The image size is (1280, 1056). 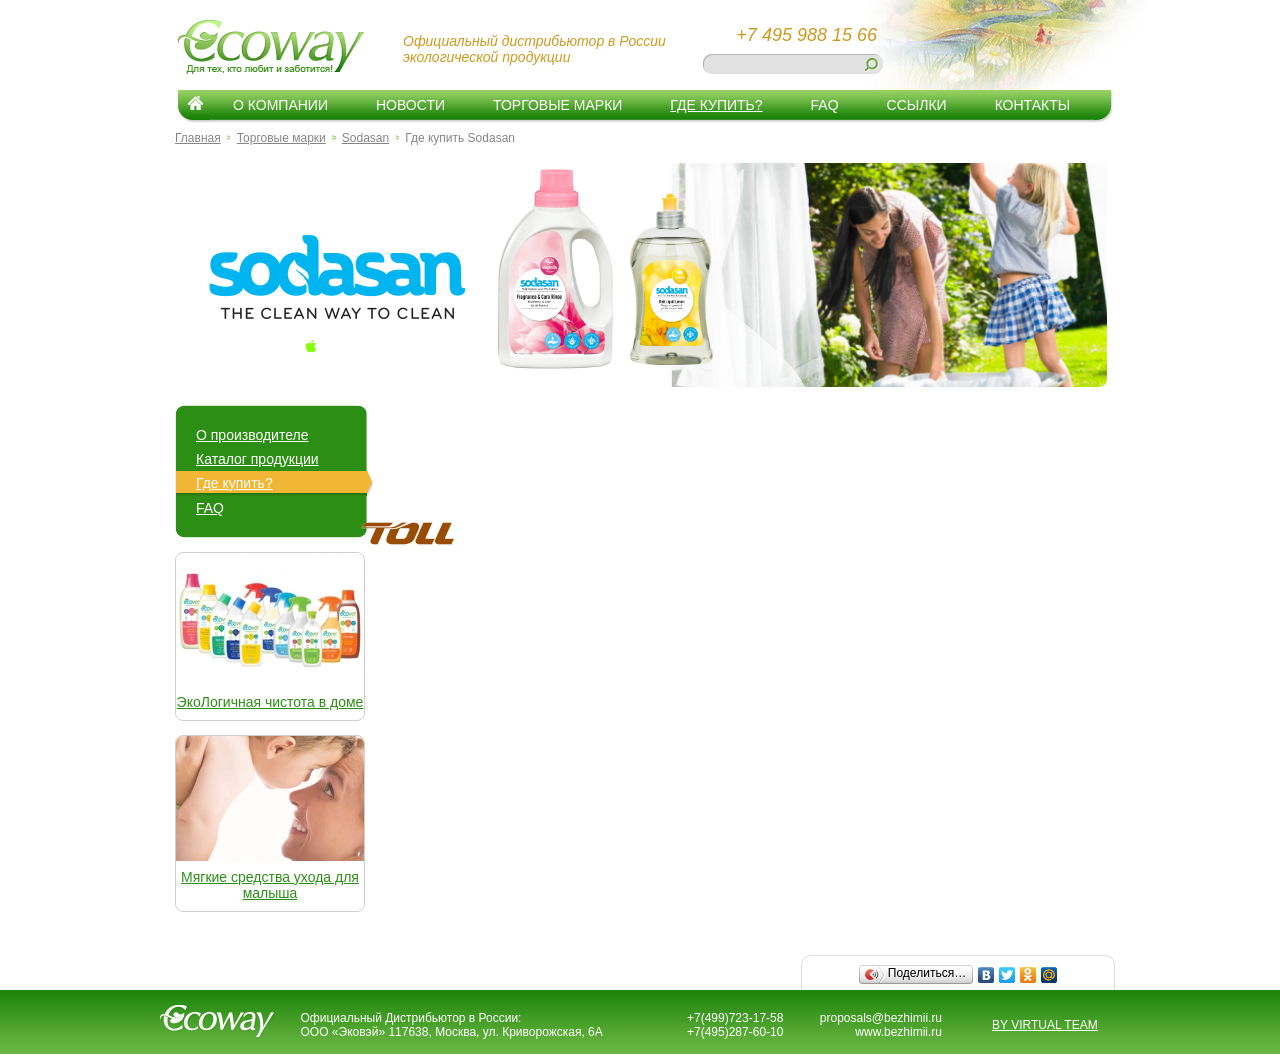 What do you see at coordinates (407, 533) in the screenshot?
I see `toll group logistics company logo` at bounding box center [407, 533].